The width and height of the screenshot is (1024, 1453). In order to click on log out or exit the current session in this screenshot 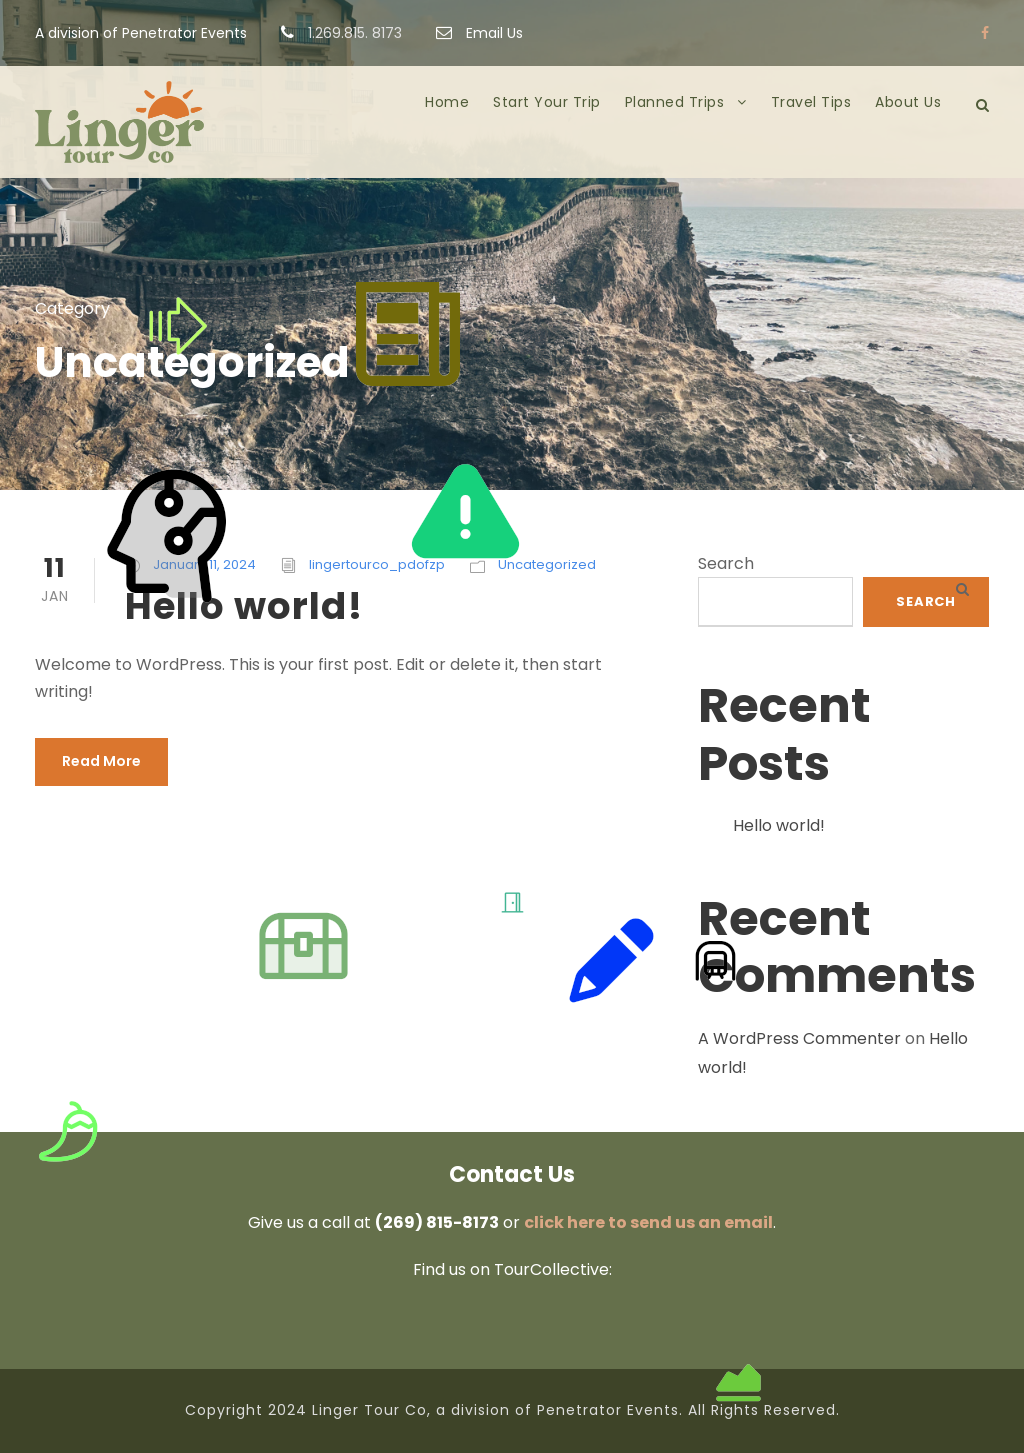, I will do `click(512, 902)`.